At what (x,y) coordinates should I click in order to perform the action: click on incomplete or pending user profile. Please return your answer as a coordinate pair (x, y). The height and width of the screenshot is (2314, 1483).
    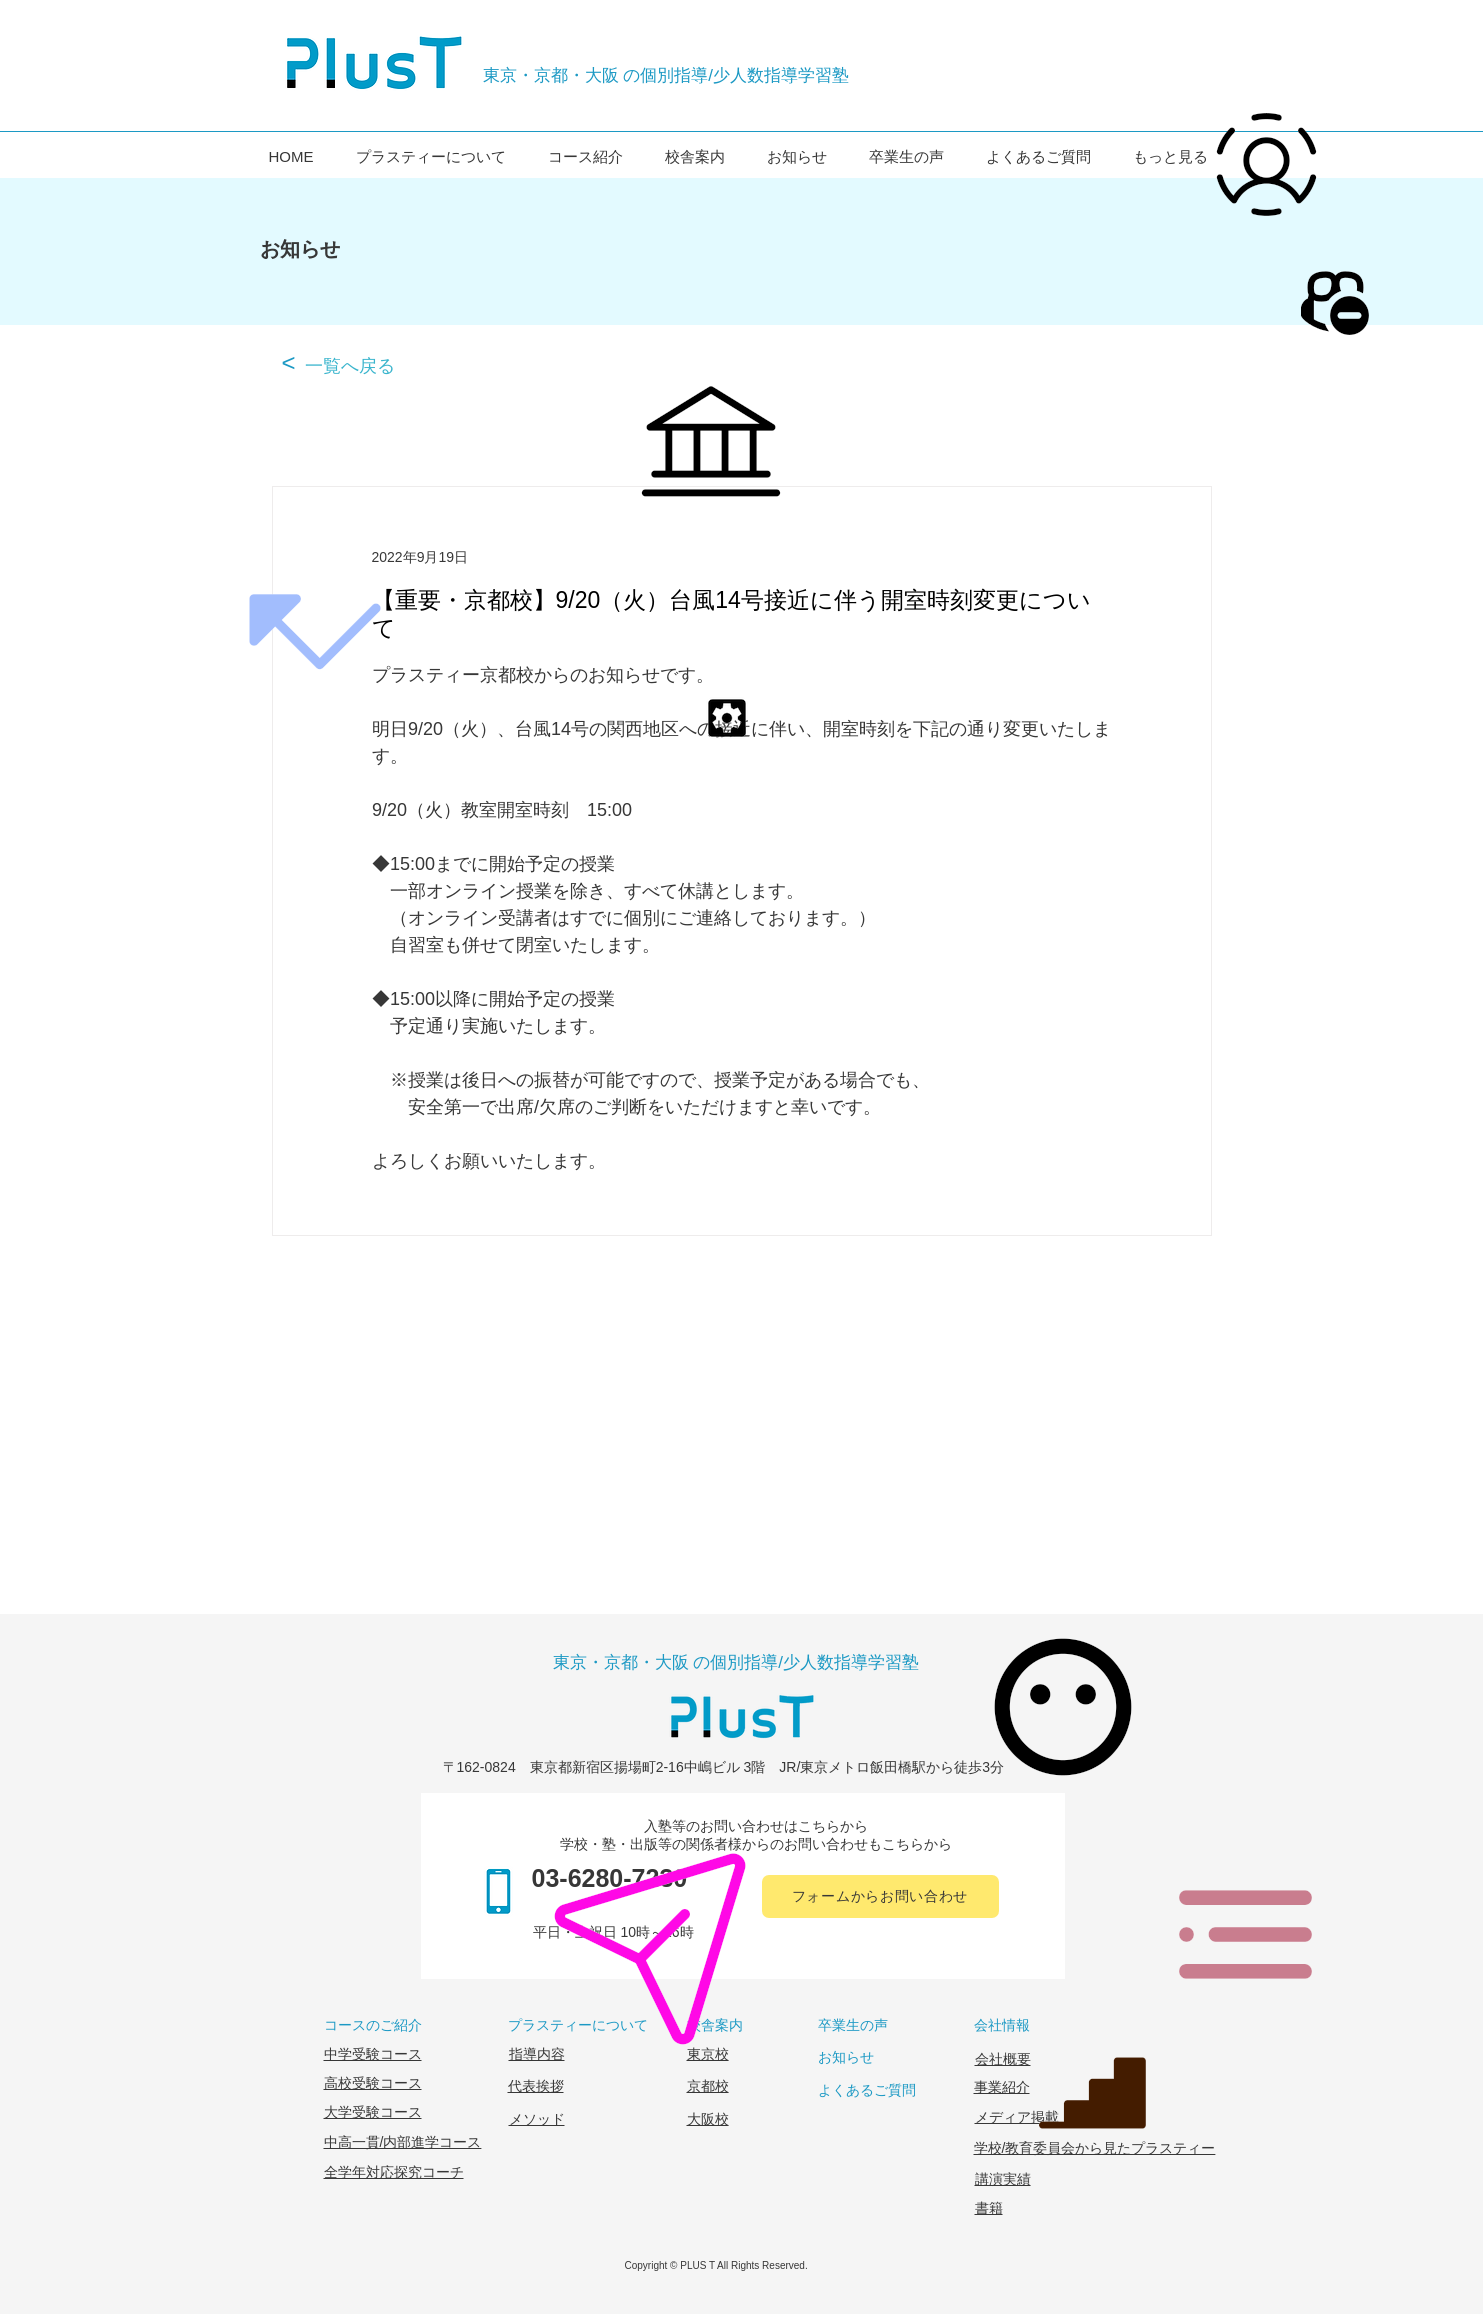
    Looking at the image, I should click on (1266, 164).